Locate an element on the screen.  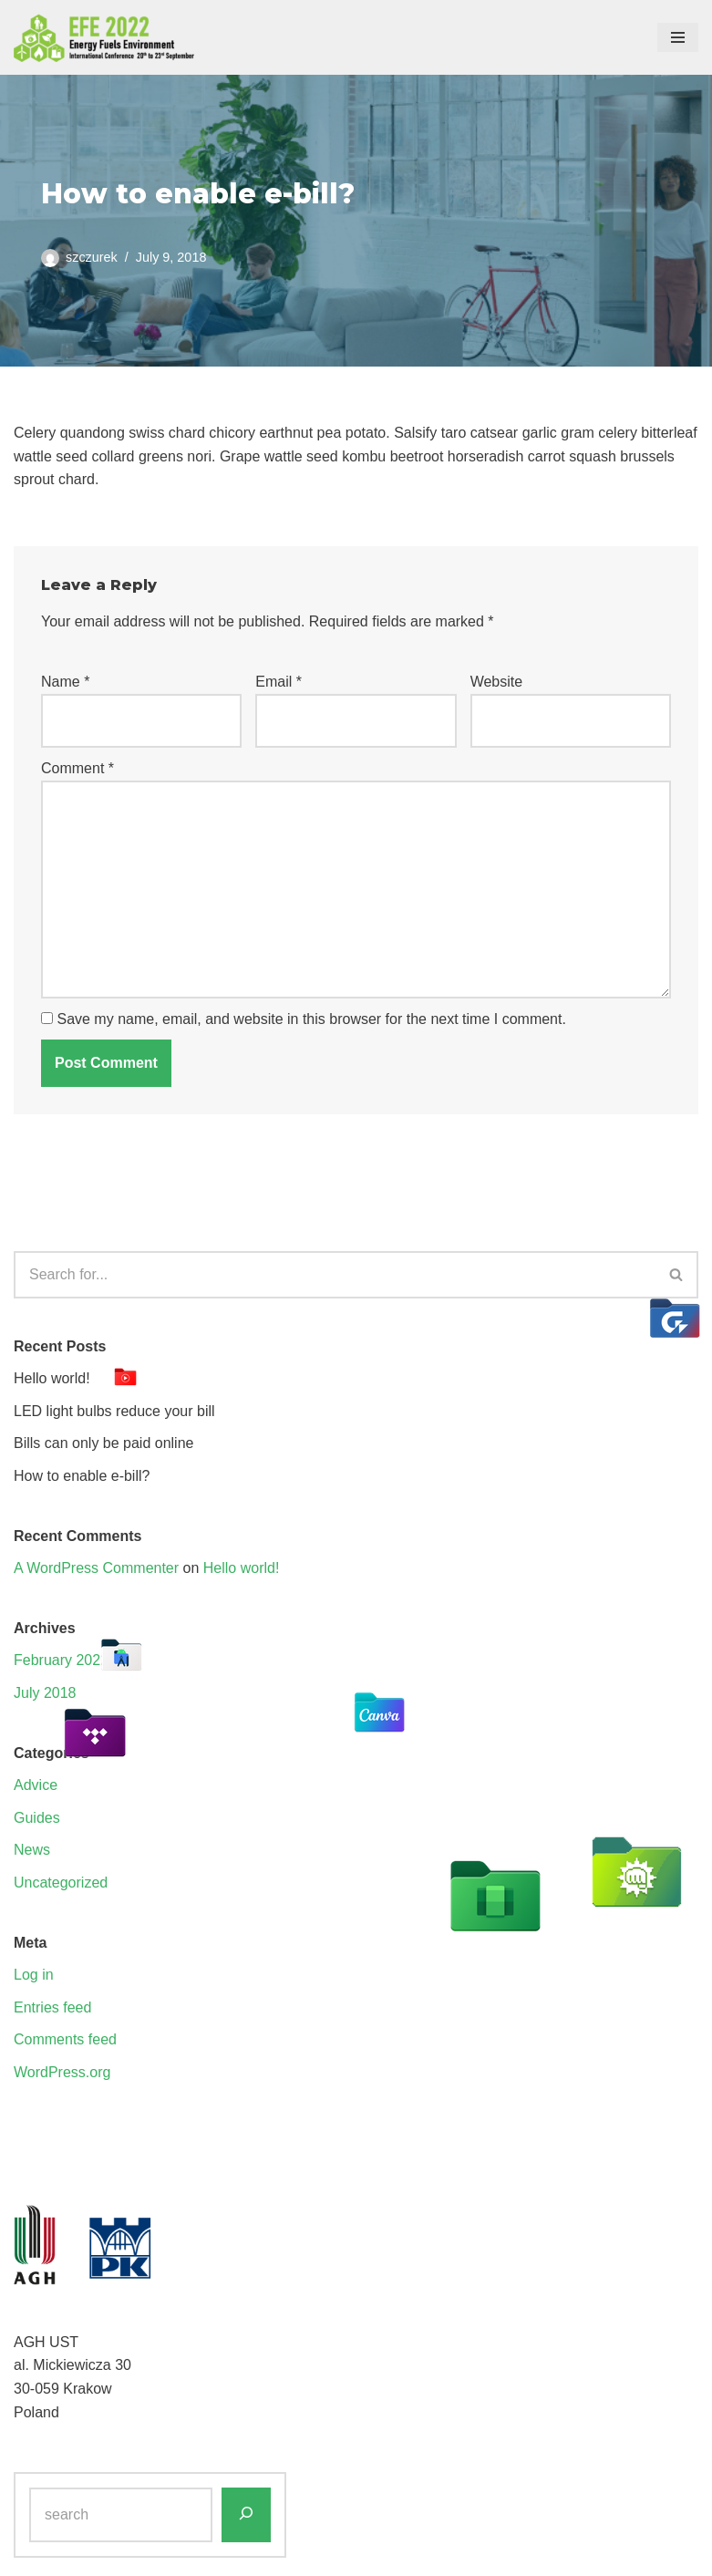
open gigabyte files or software folder is located at coordinates (675, 1319).